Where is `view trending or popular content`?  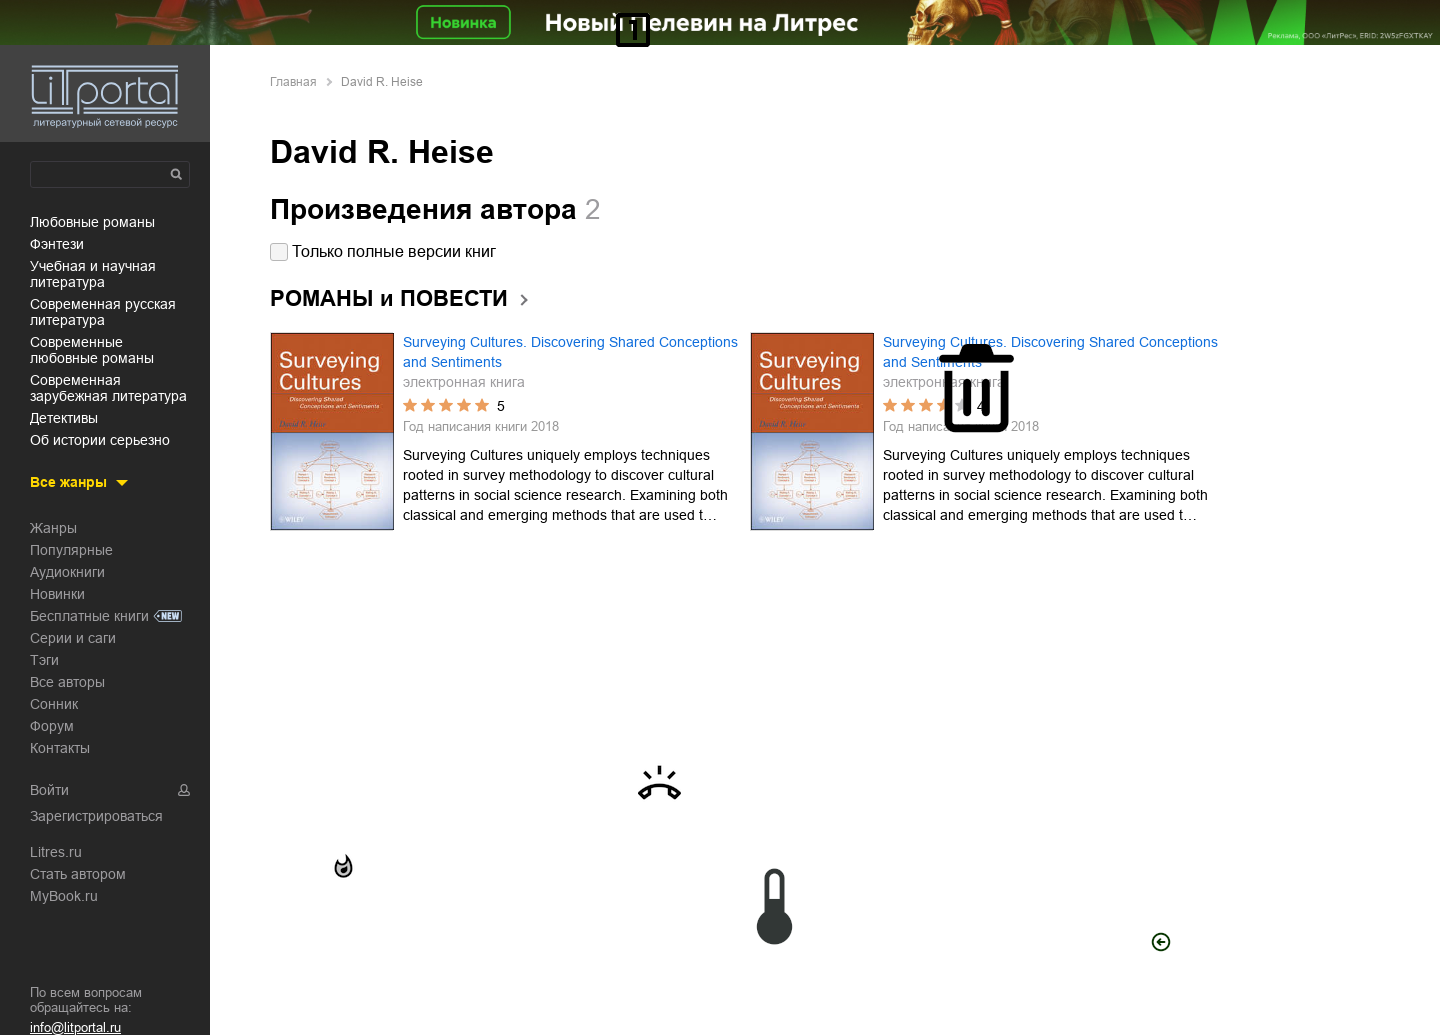 view trending or popular content is located at coordinates (343, 866).